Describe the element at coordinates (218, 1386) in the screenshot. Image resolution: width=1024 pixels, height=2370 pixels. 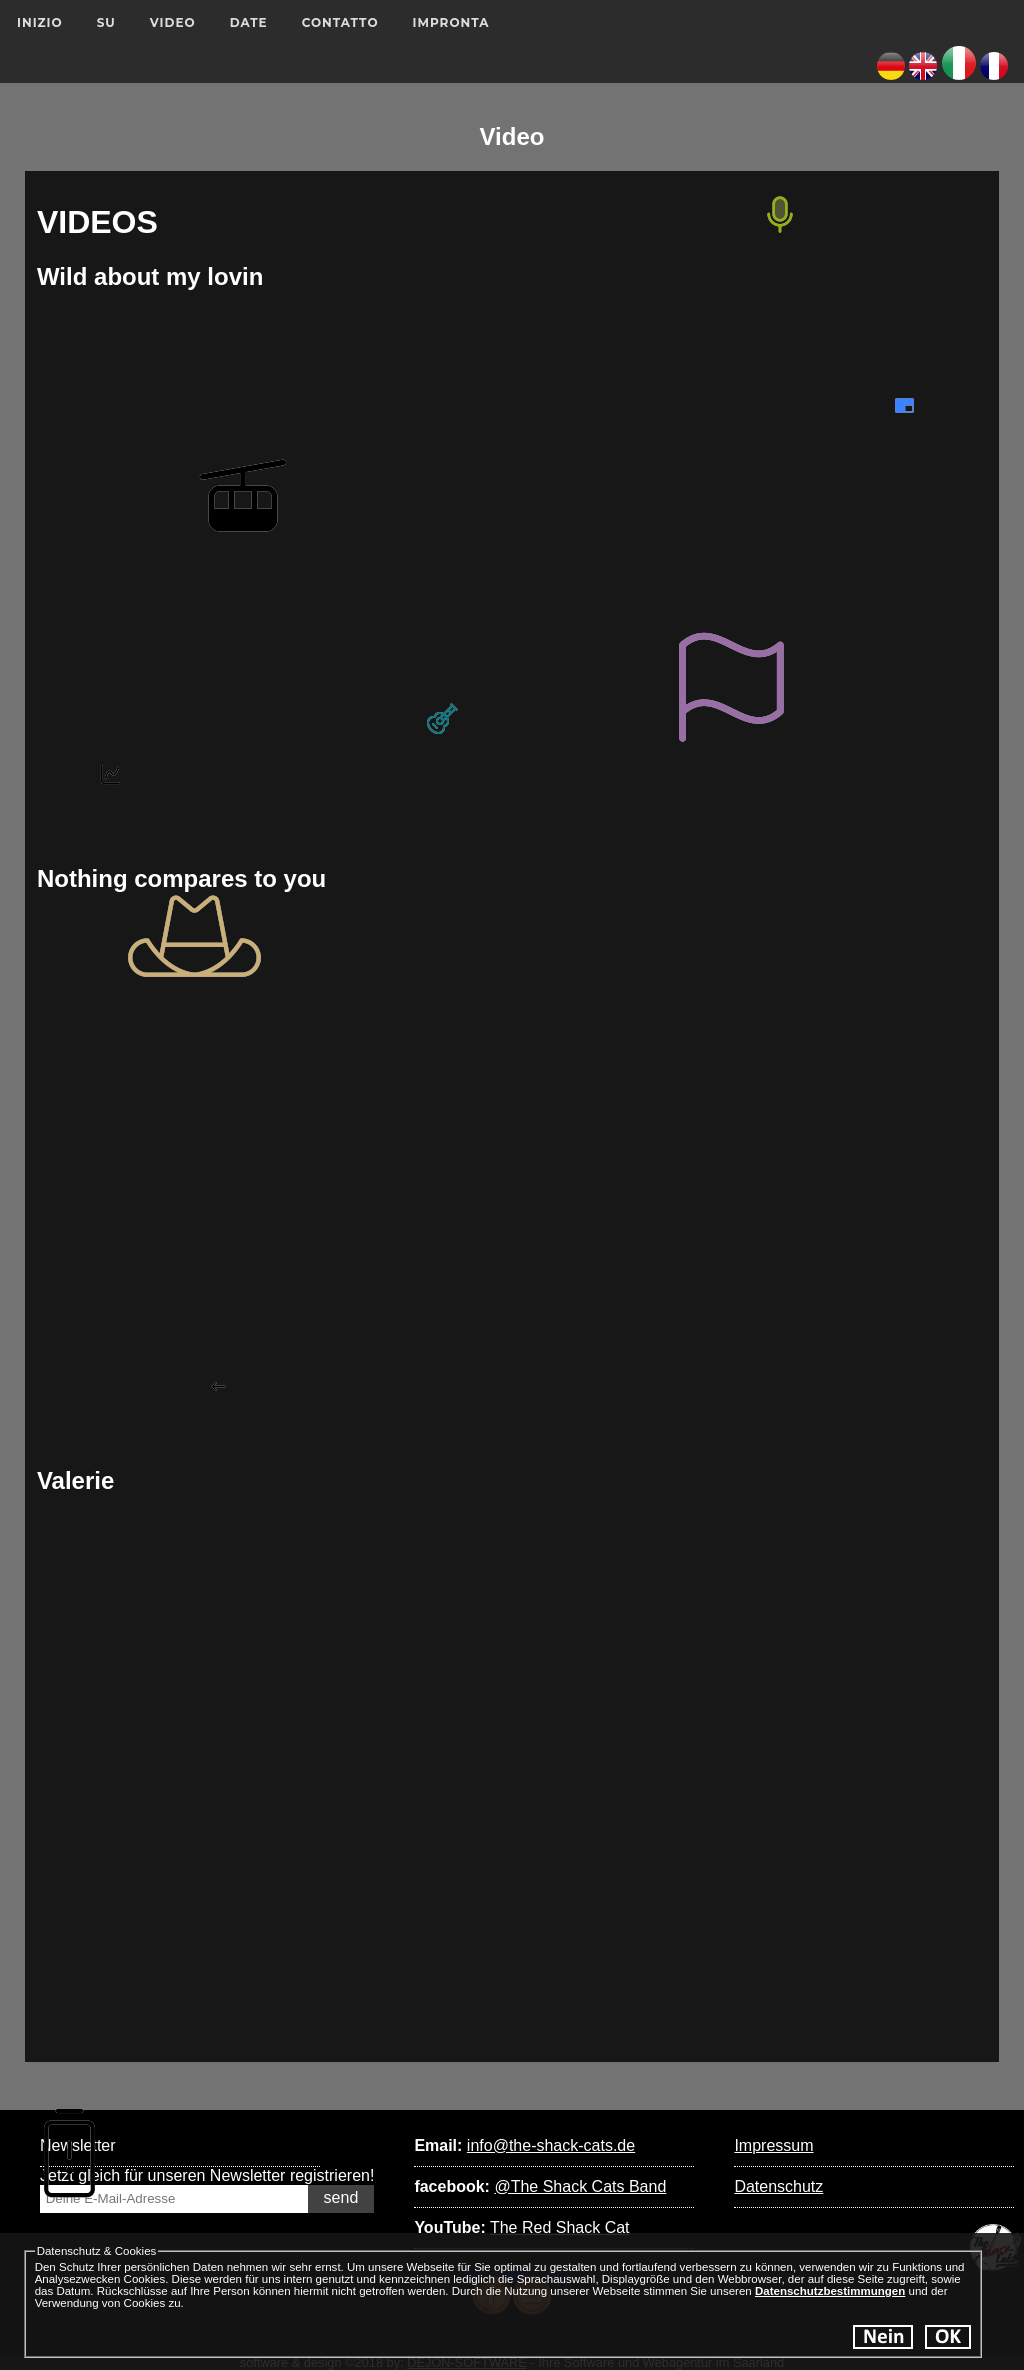
I see `go back to previous screen` at that location.